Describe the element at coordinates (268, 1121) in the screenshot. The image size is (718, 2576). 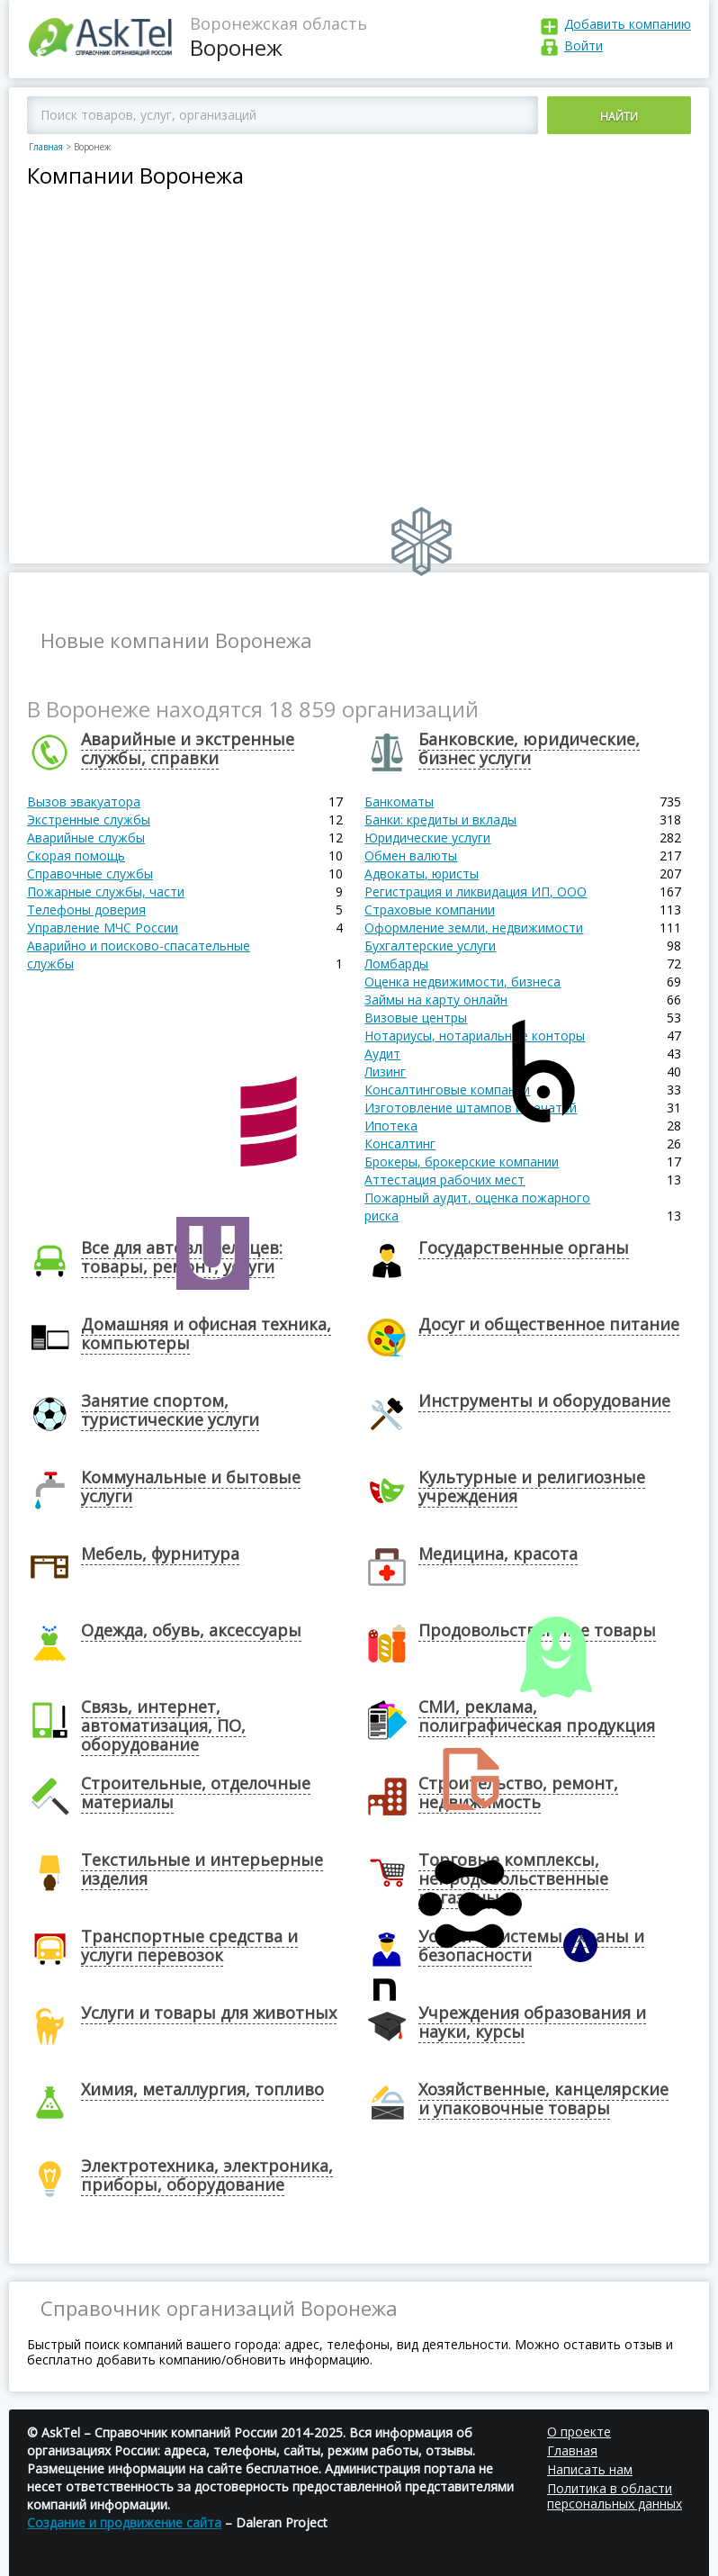
I see `scala programming language logo` at that location.